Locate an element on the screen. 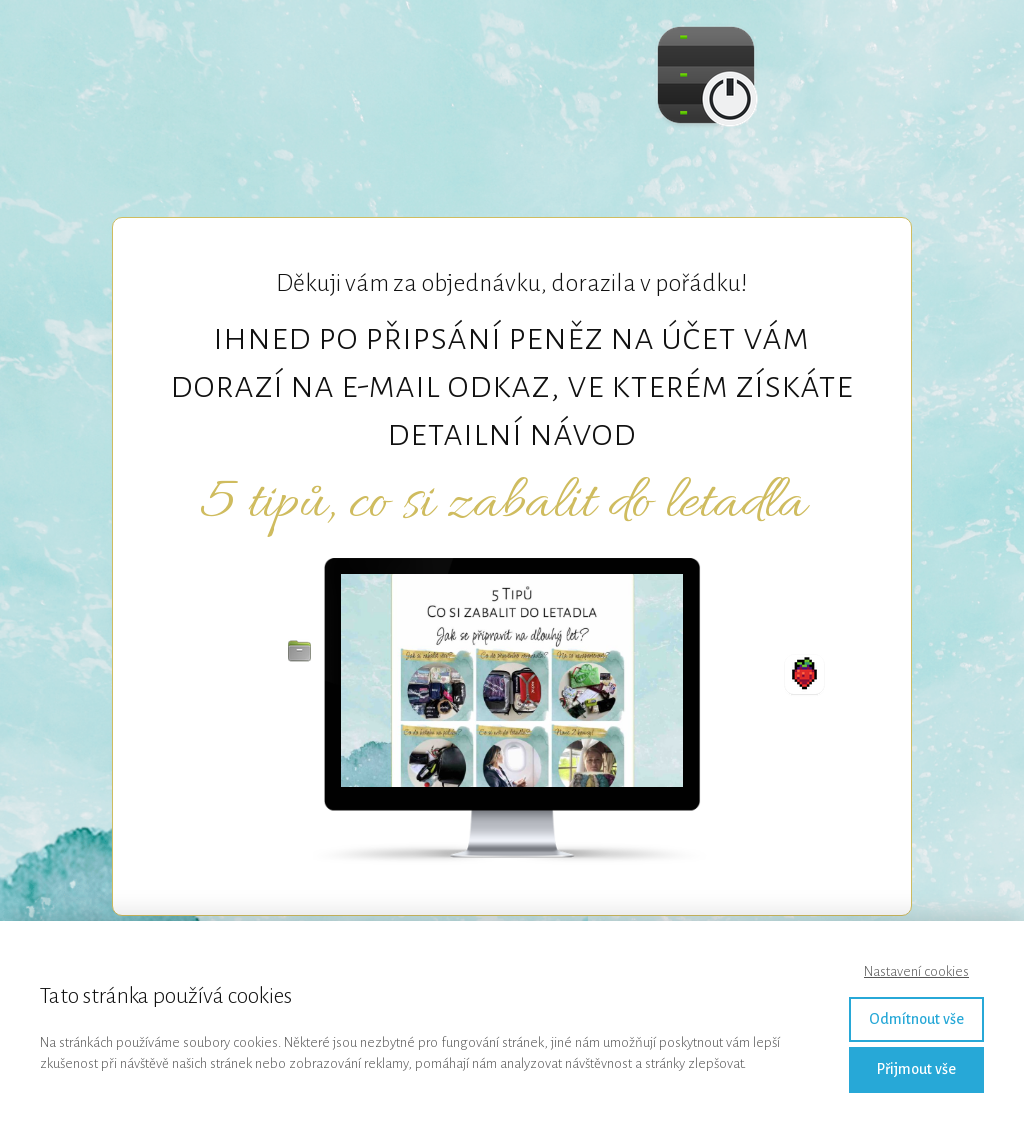 The width and height of the screenshot is (1024, 1133). open the file manager application is located at coordinates (299, 650).